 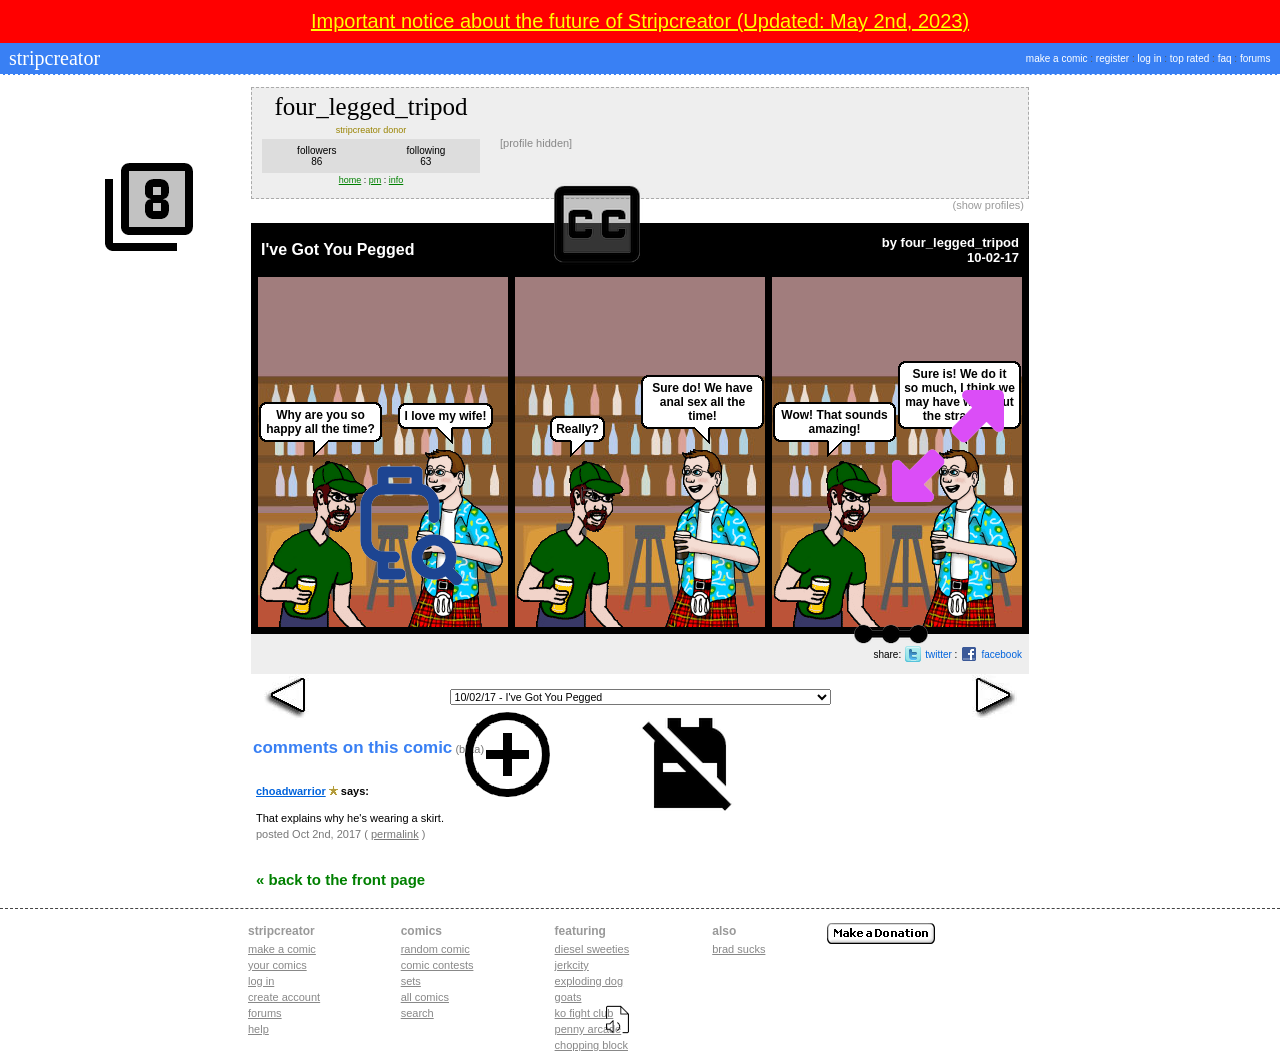 I want to click on adjust values on a linear scale or slider, so click(x=891, y=634).